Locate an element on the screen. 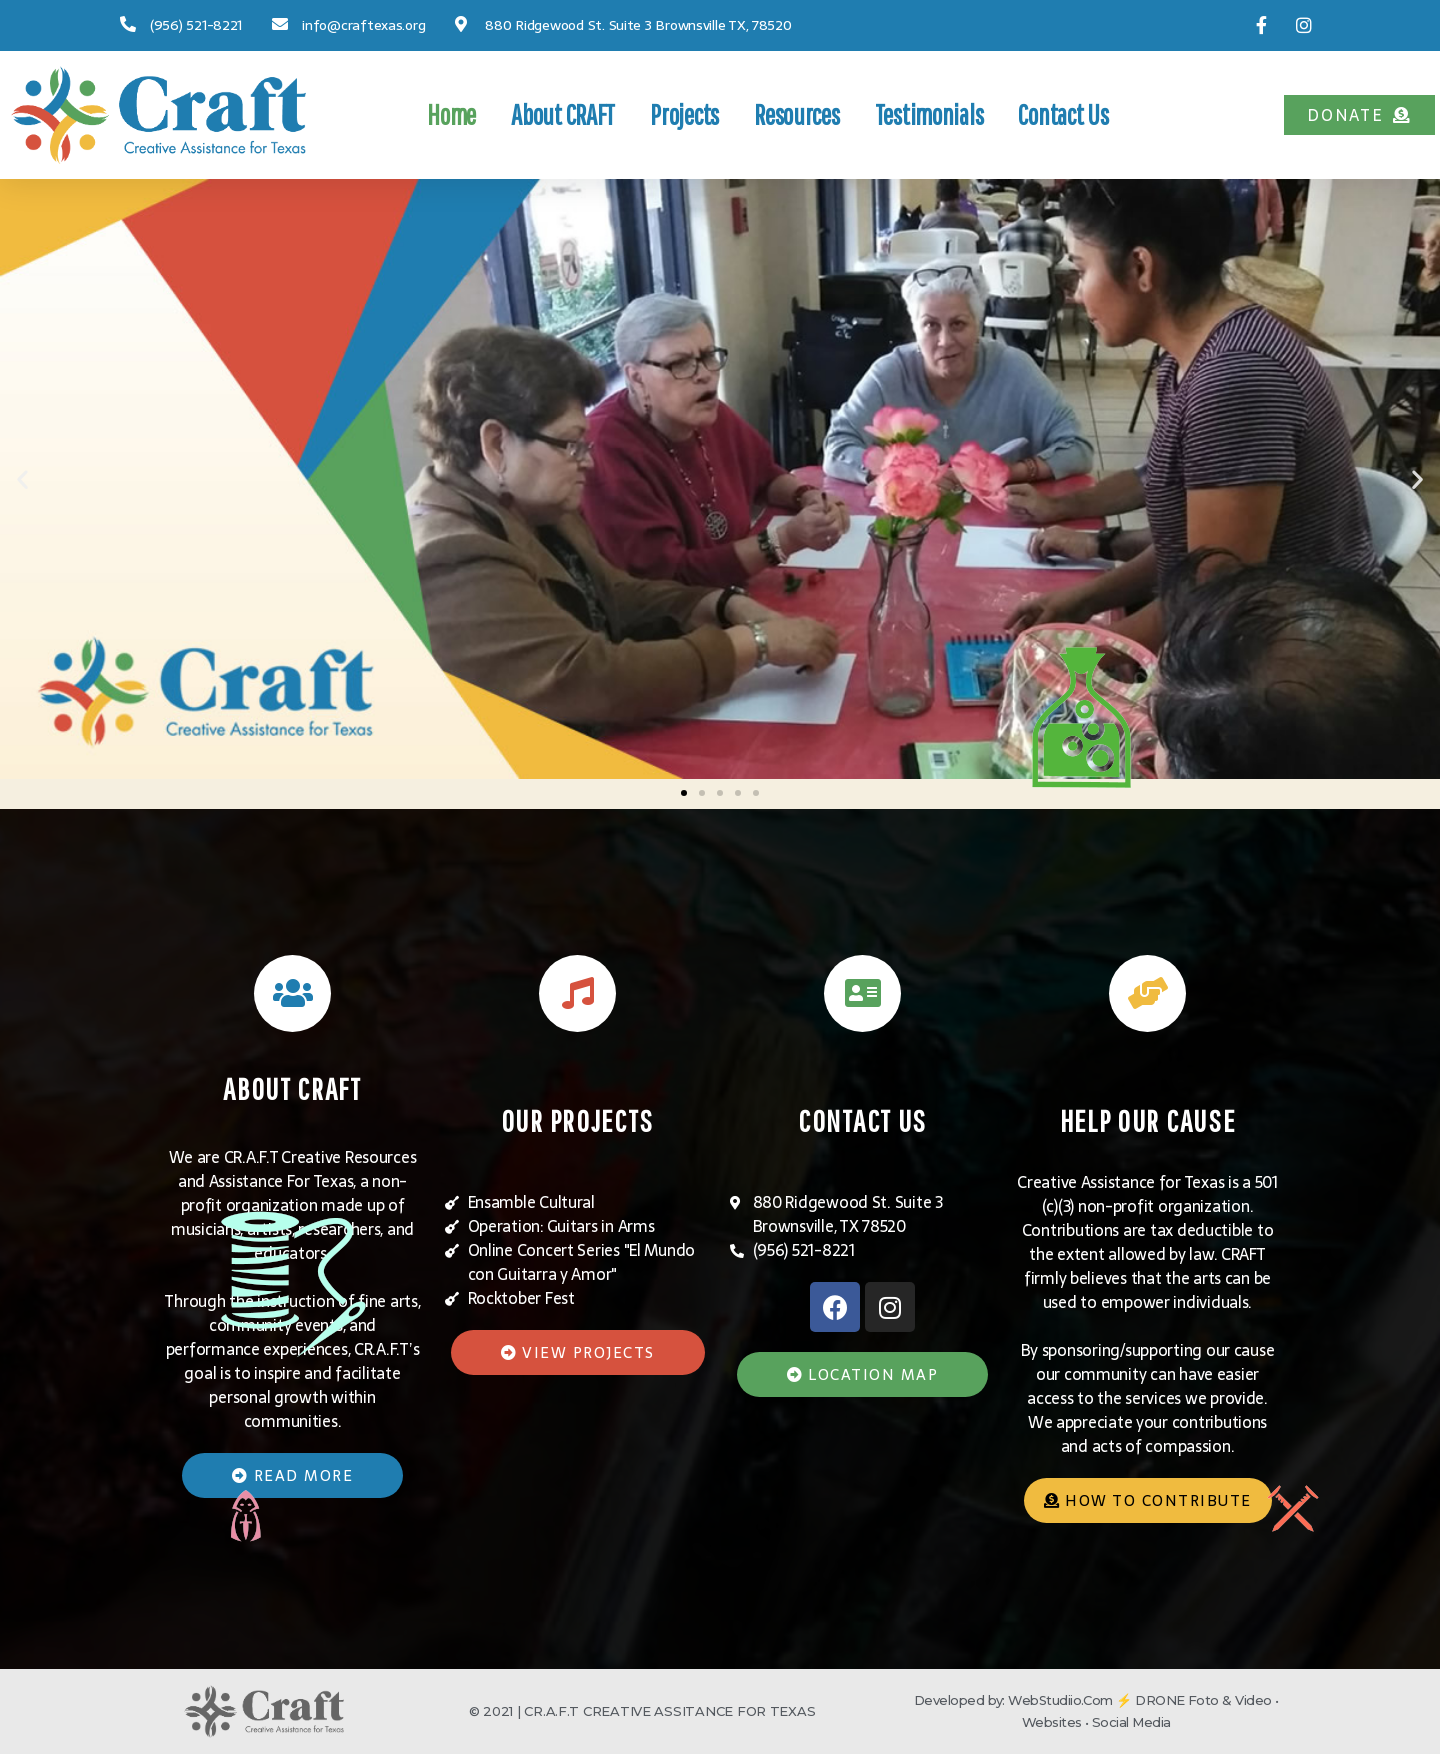  crafting or construction materials in a game inventory is located at coordinates (1293, 1508).